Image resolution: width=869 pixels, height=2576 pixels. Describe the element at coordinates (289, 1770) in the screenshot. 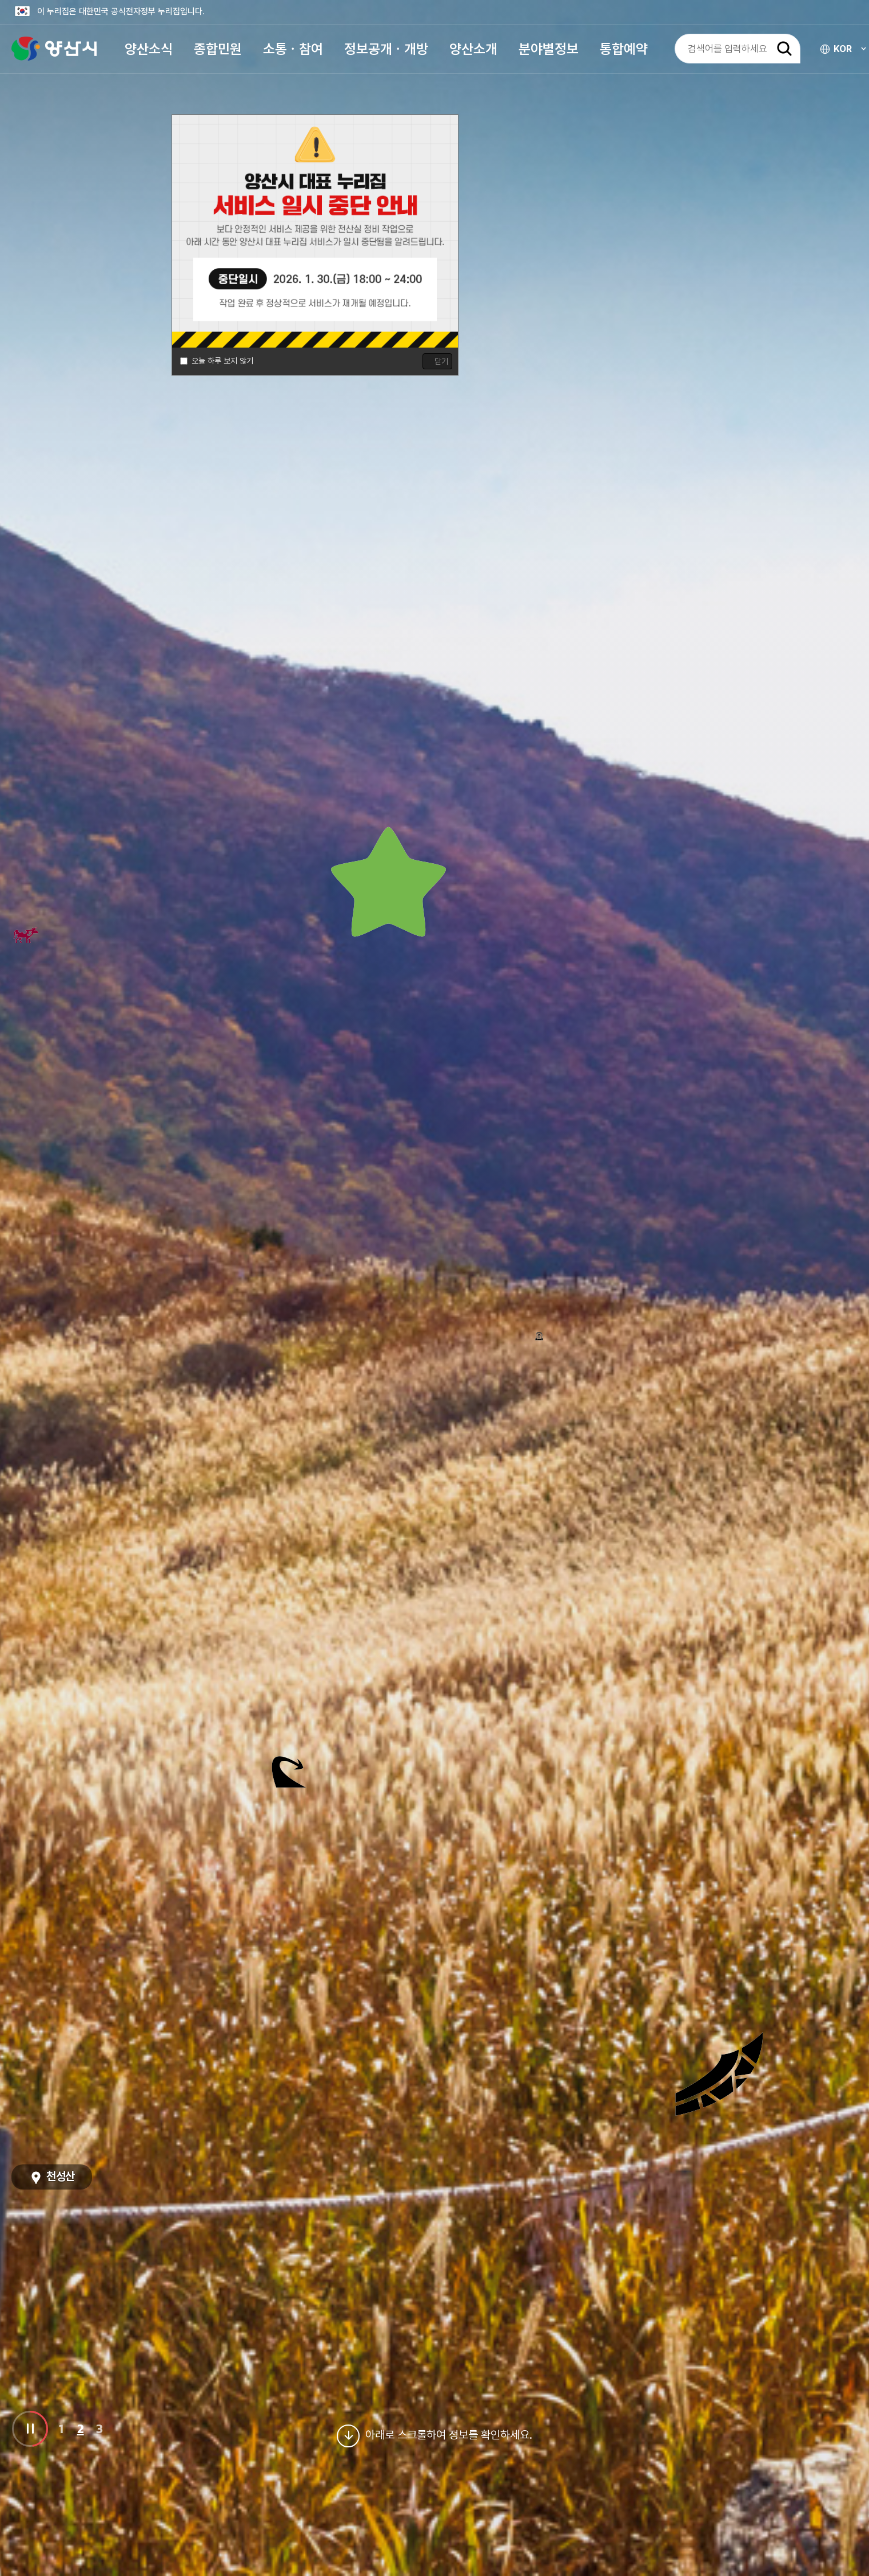

I see `perform a thrust-bend attack or maneuver` at that location.